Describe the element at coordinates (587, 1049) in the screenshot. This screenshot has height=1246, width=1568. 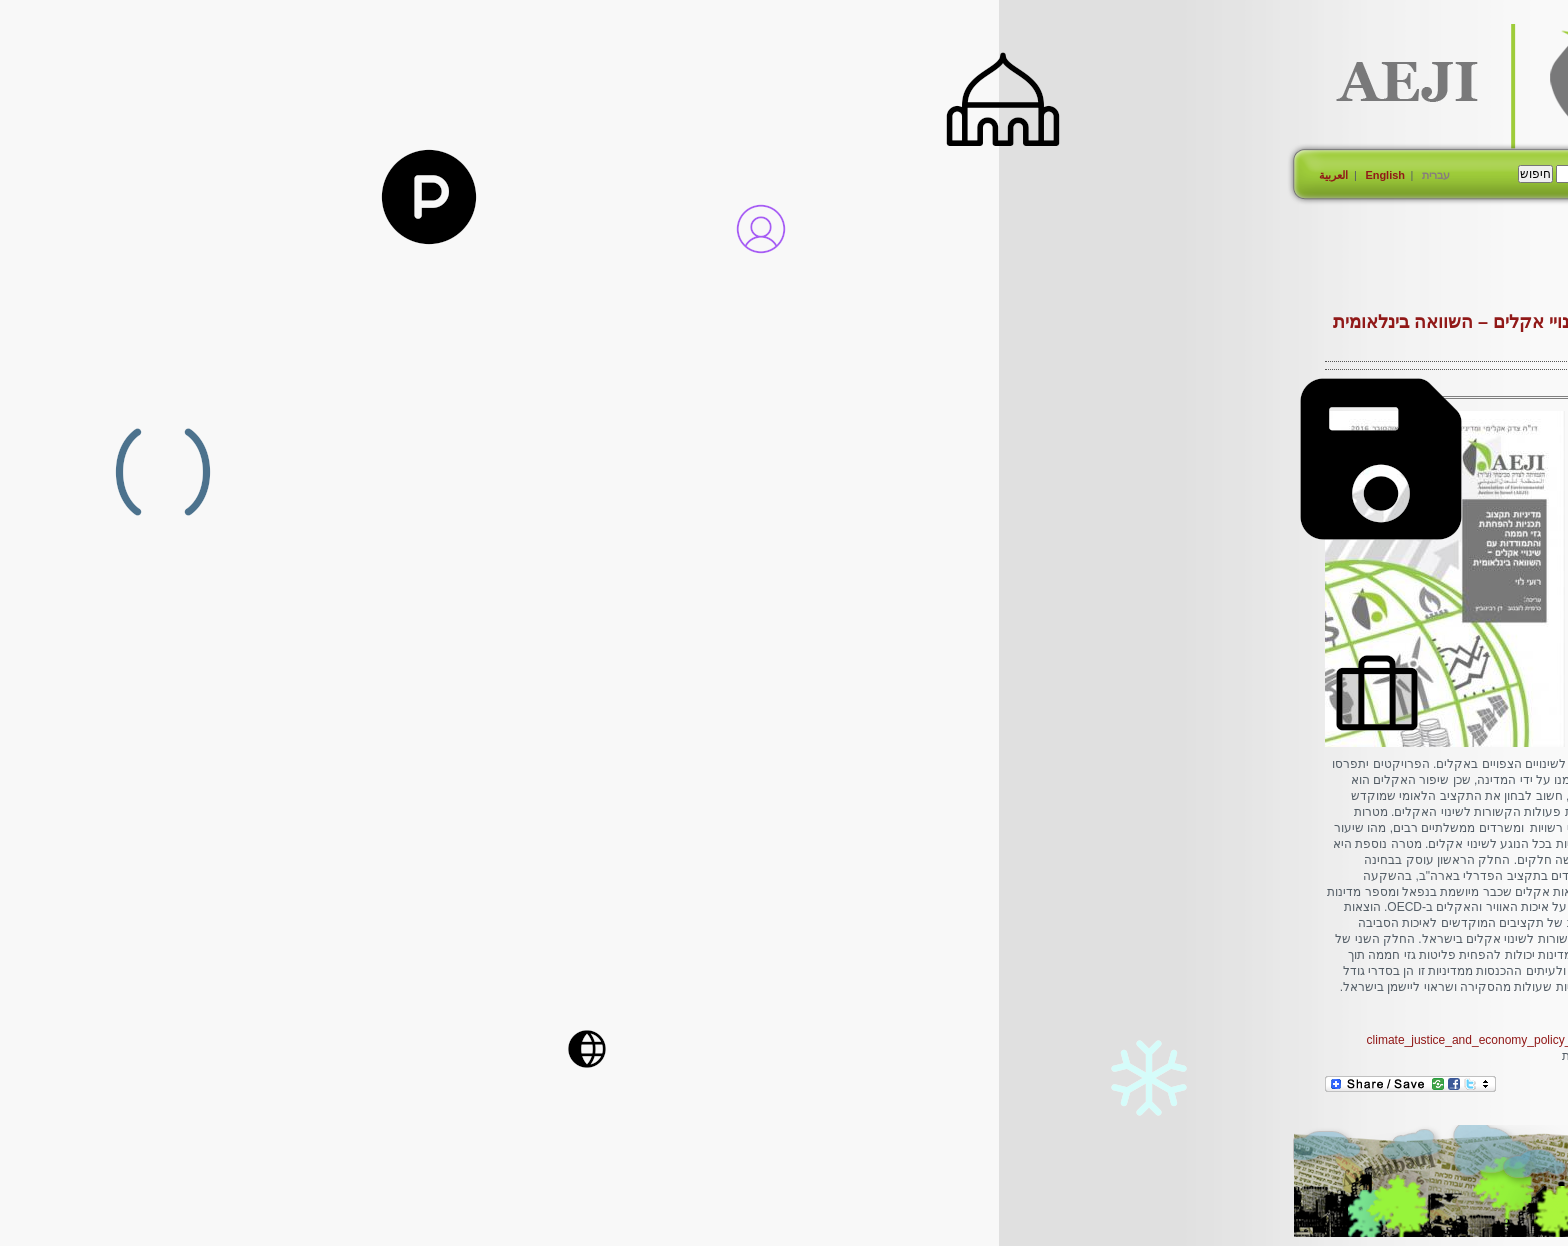
I see `switch to global or worldwide view` at that location.